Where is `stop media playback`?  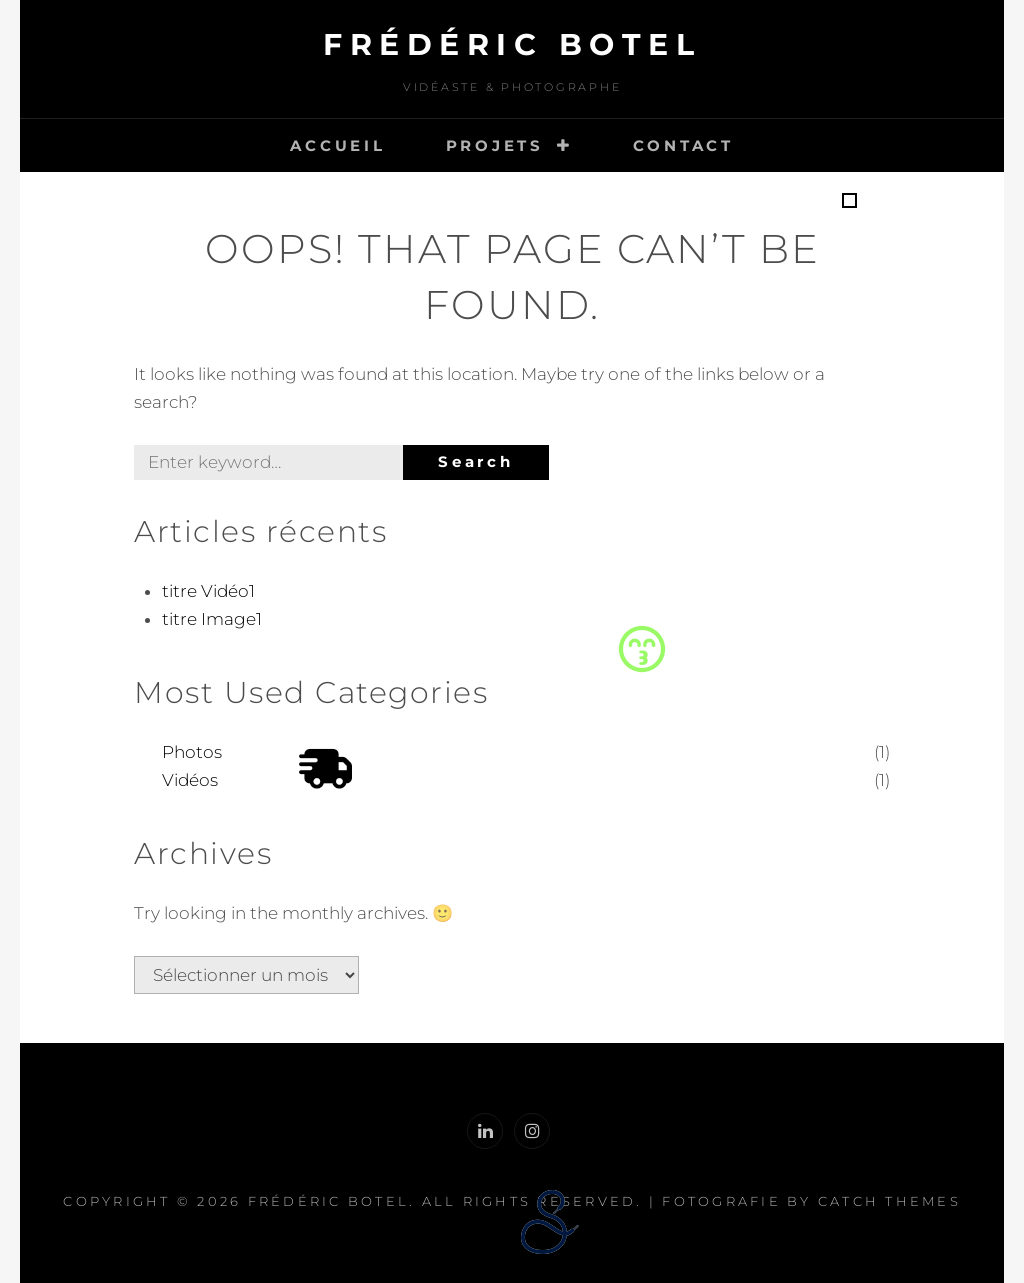 stop media playback is located at coordinates (849, 200).